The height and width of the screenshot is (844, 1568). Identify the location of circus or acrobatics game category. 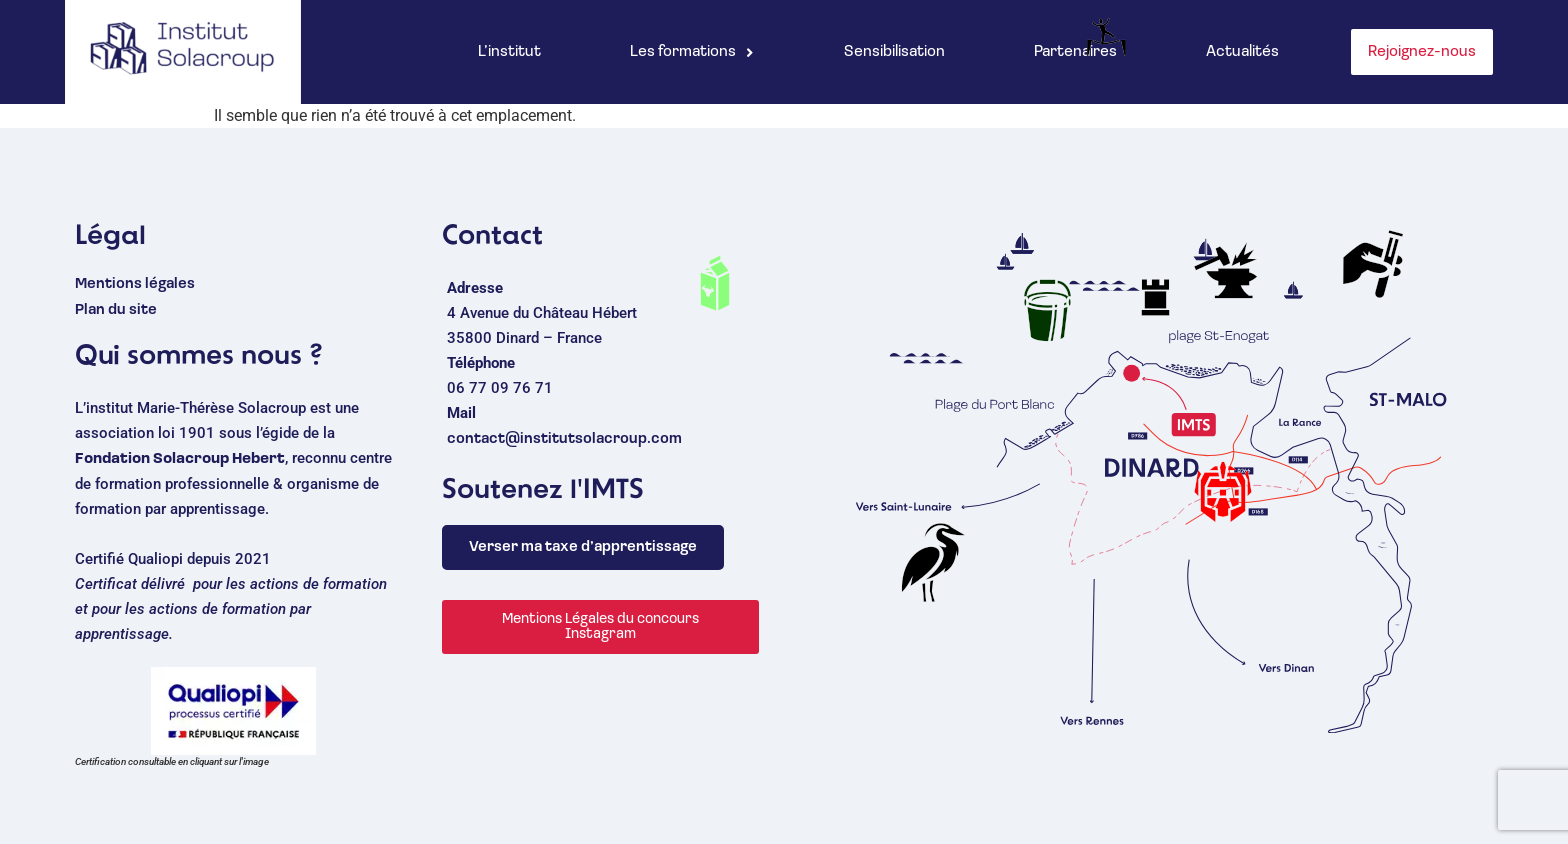
(1106, 36).